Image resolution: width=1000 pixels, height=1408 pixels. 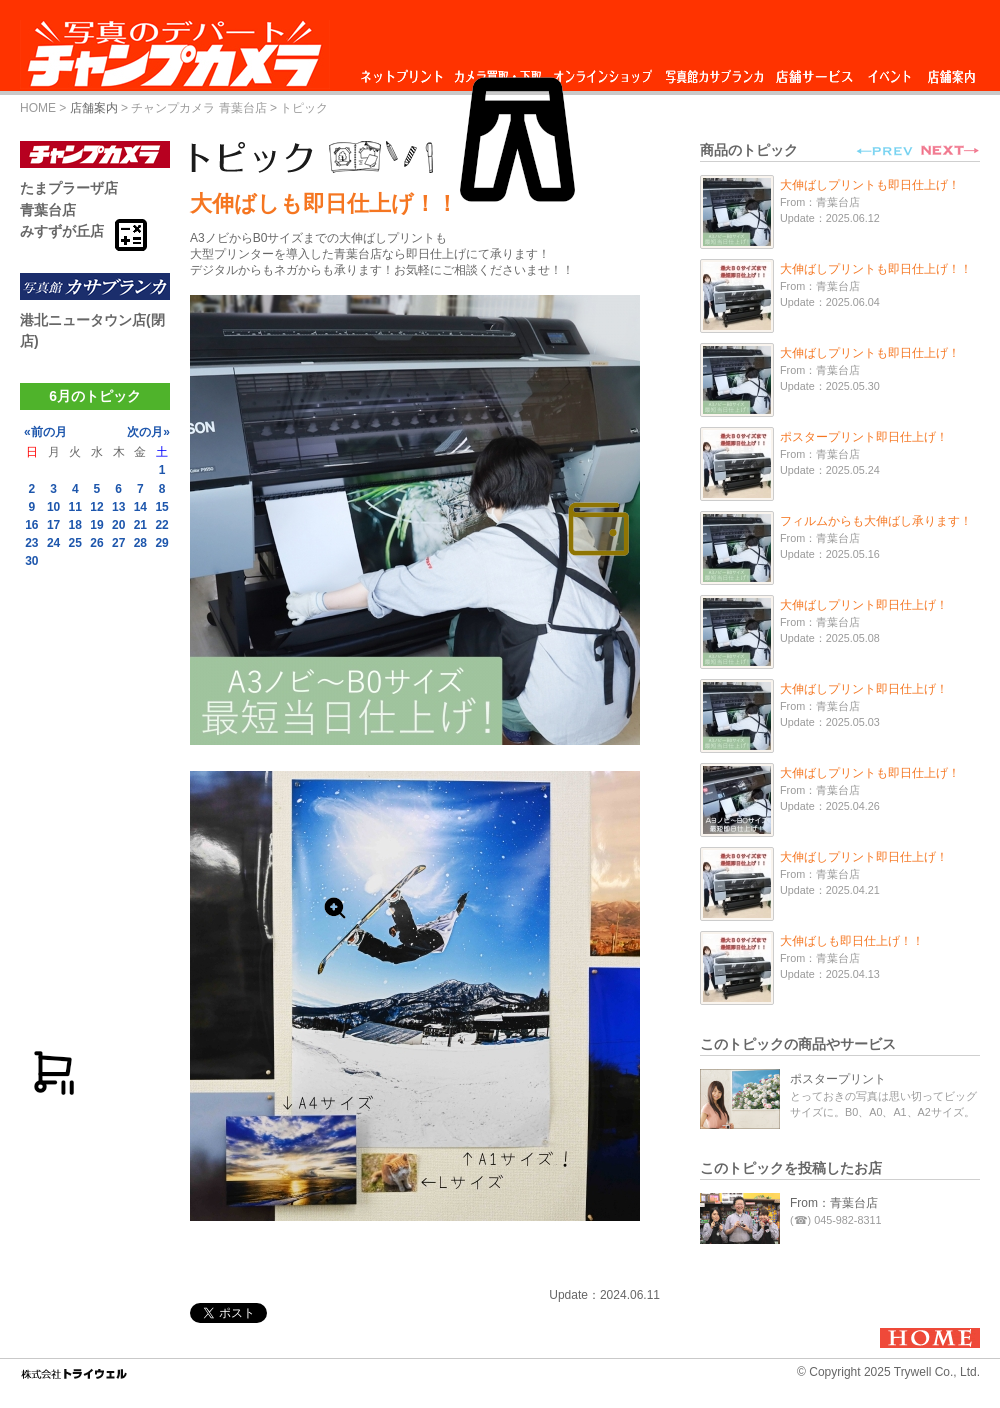 I want to click on access your wallet or payment methods, so click(x=597, y=531).